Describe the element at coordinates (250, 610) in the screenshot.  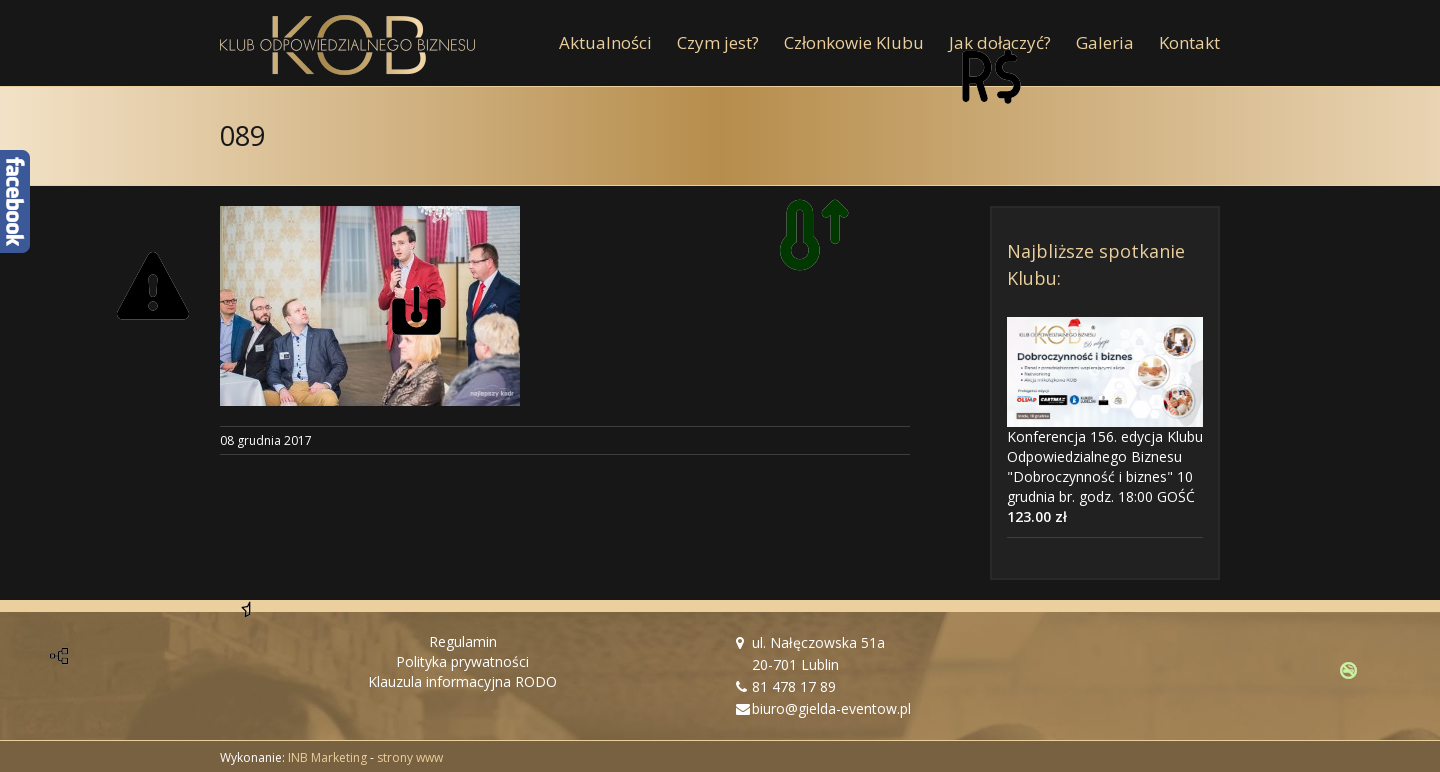
I see `indicates a partial rating or half-star score` at that location.